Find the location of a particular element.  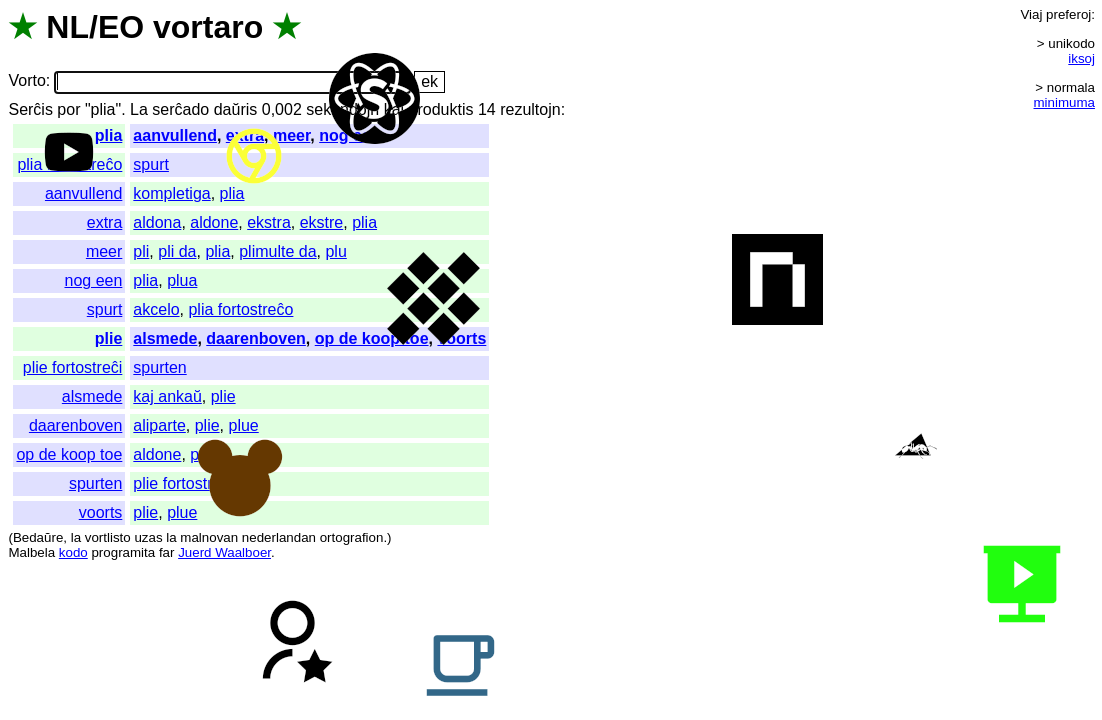

start a presentation slideshow is located at coordinates (1022, 584).